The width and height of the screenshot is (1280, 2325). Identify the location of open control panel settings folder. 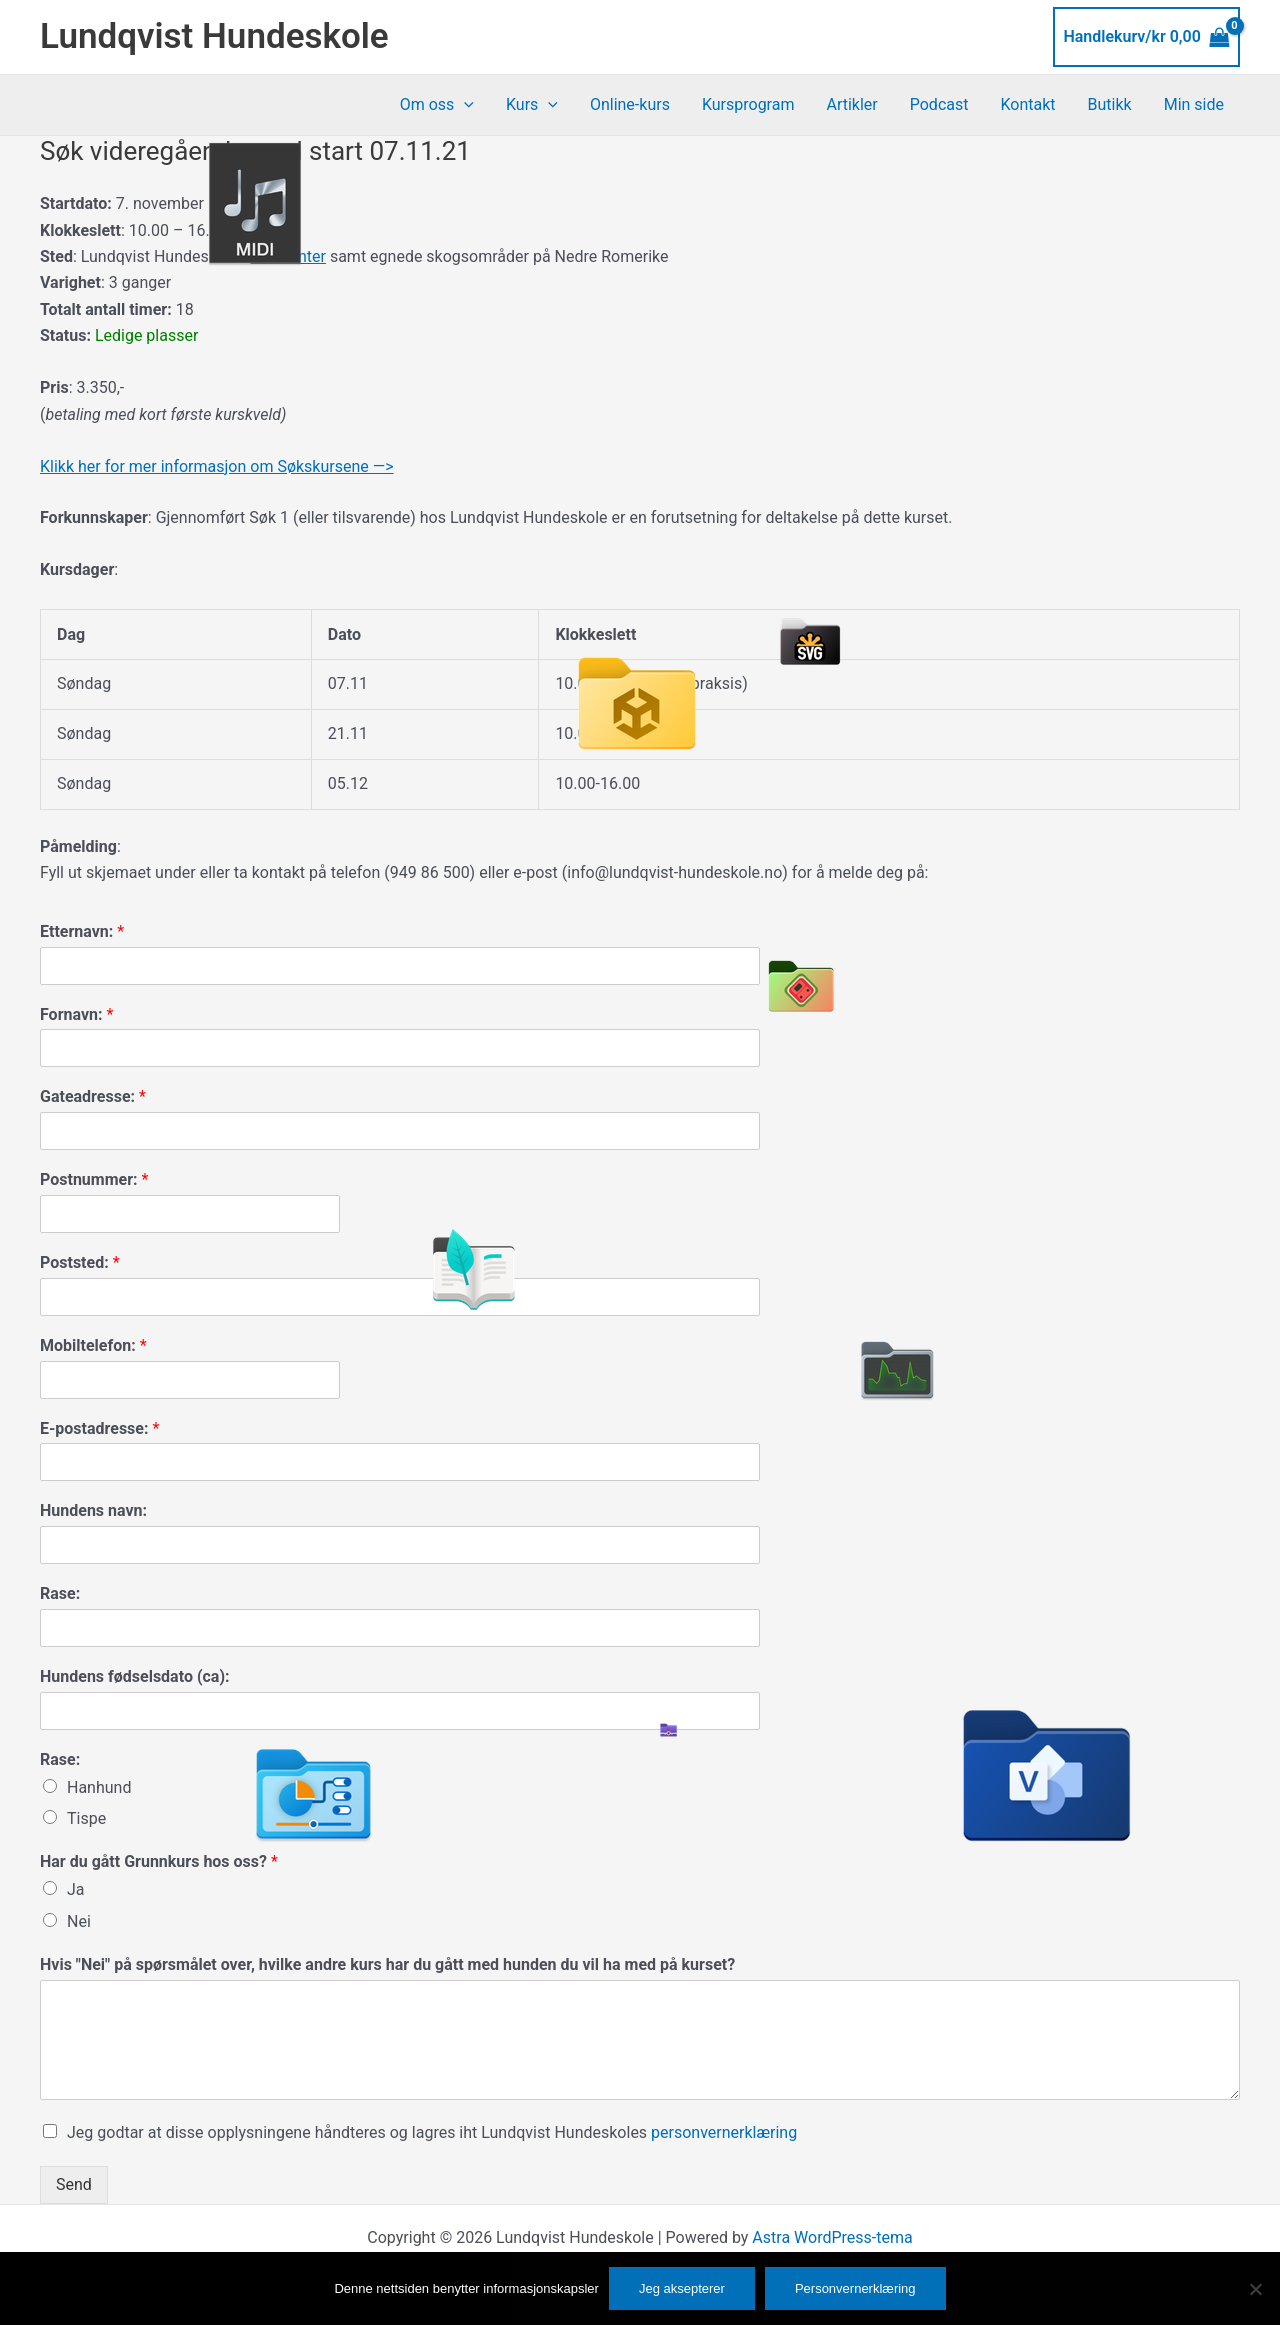
(313, 1797).